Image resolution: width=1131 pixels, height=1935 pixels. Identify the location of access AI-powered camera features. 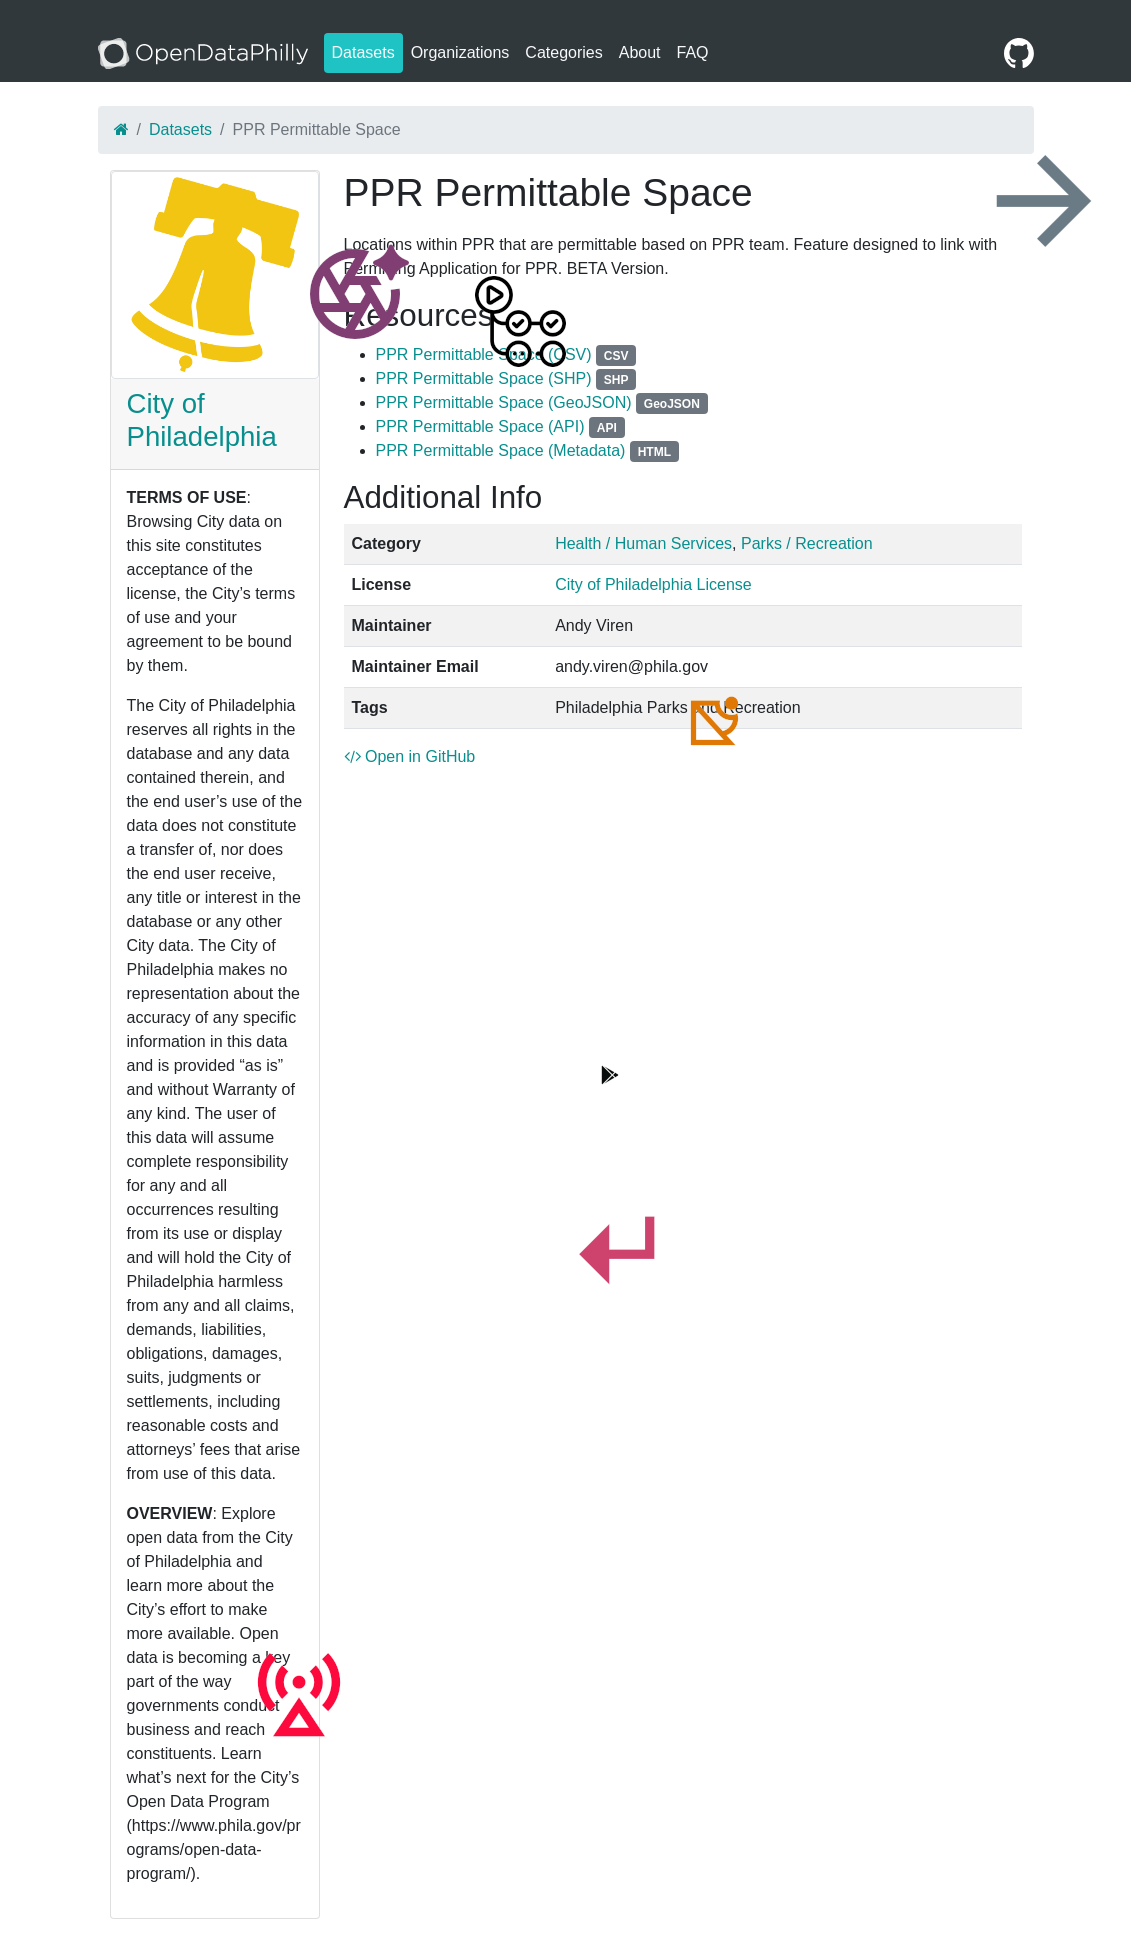
(355, 294).